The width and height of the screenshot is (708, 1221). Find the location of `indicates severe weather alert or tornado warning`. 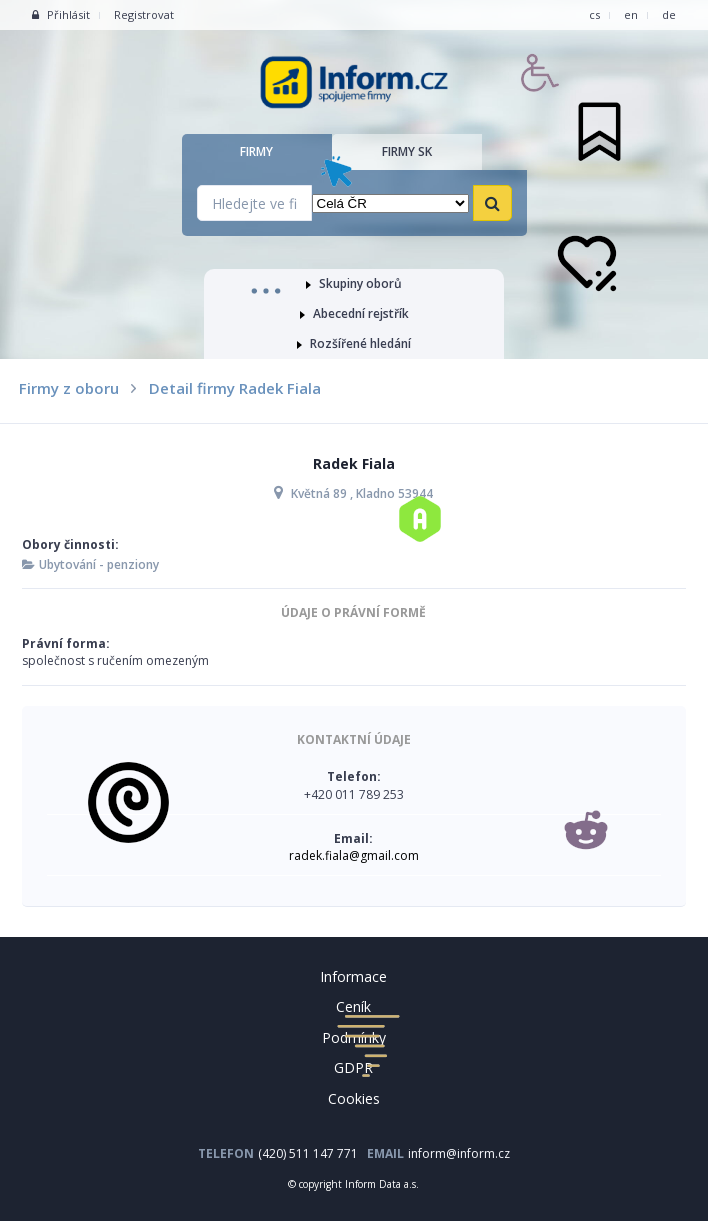

indicates severe weather alert or tornado warning is located at coordinates (368, 1043).